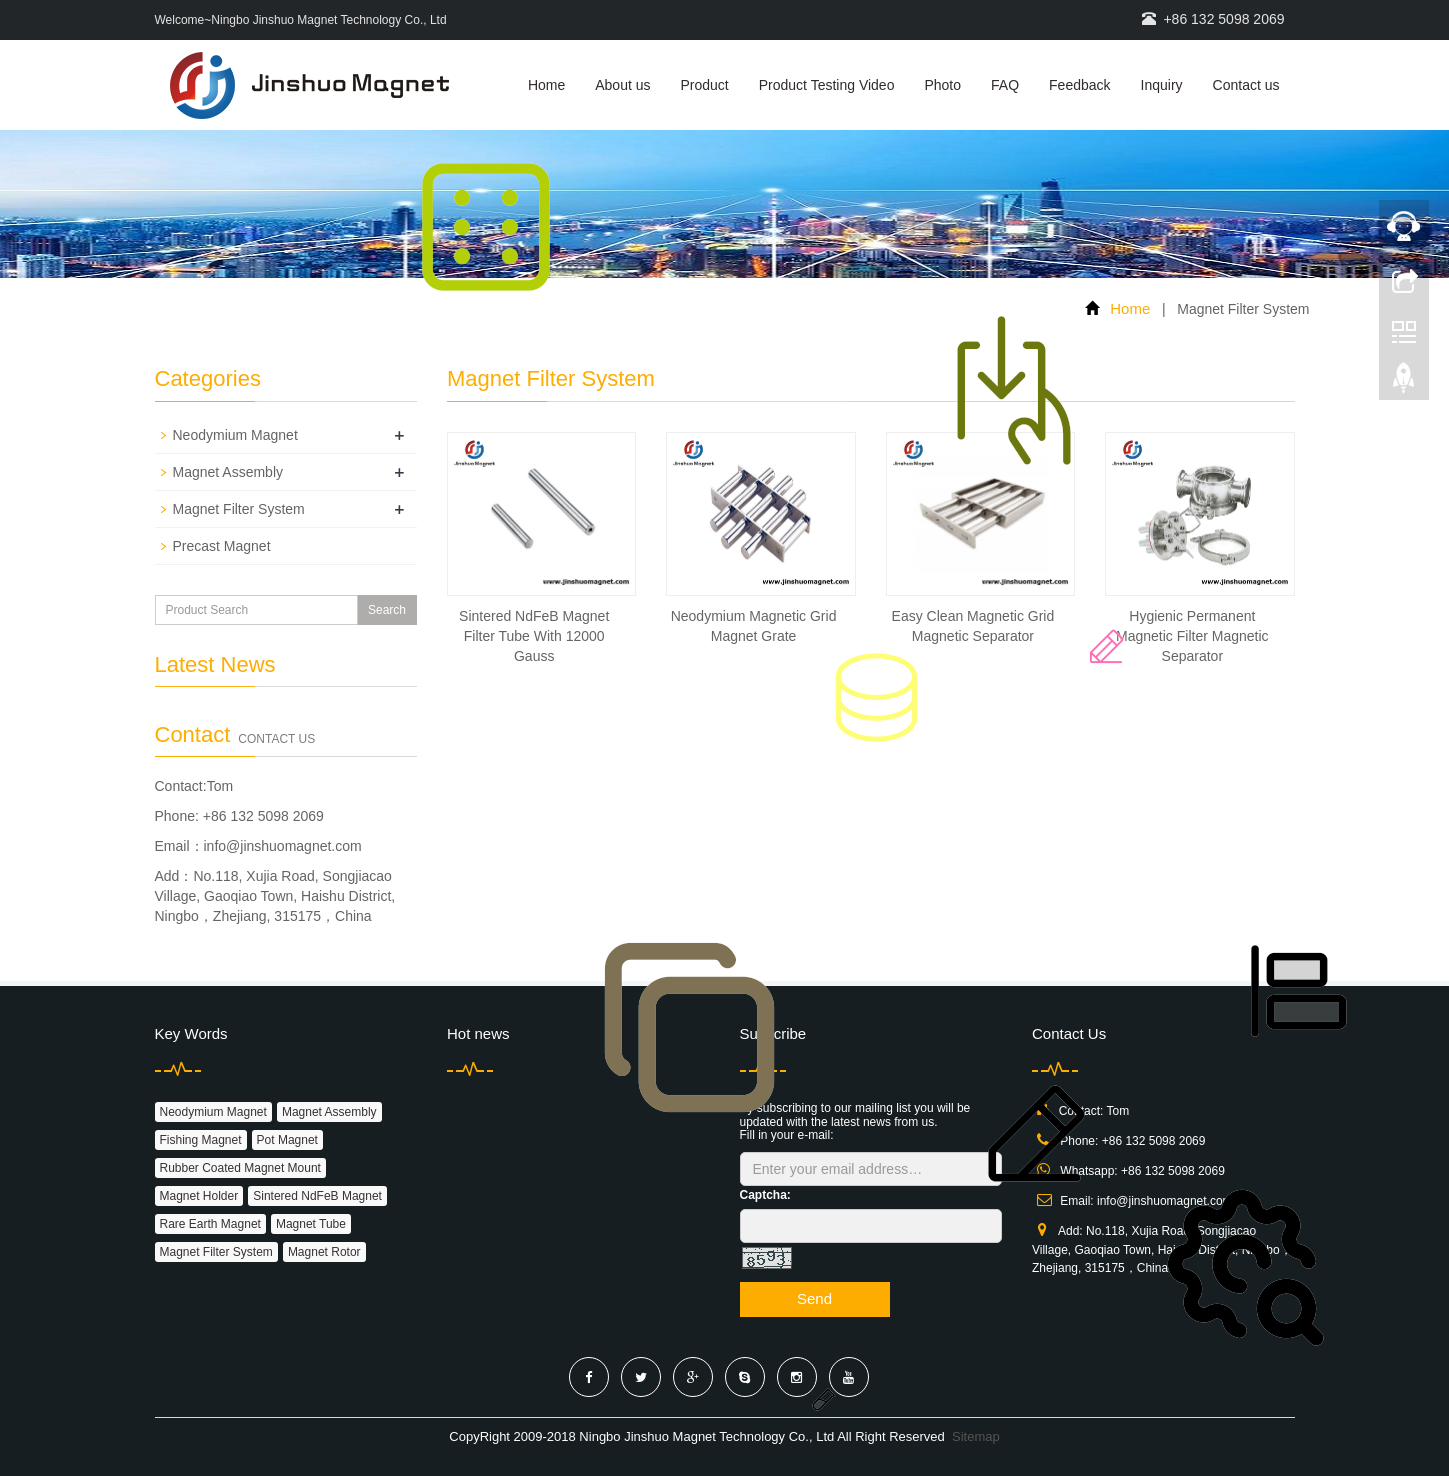 The image size is (1449, 1476). I want to click on align text or content to the left, so click(1297, 991).